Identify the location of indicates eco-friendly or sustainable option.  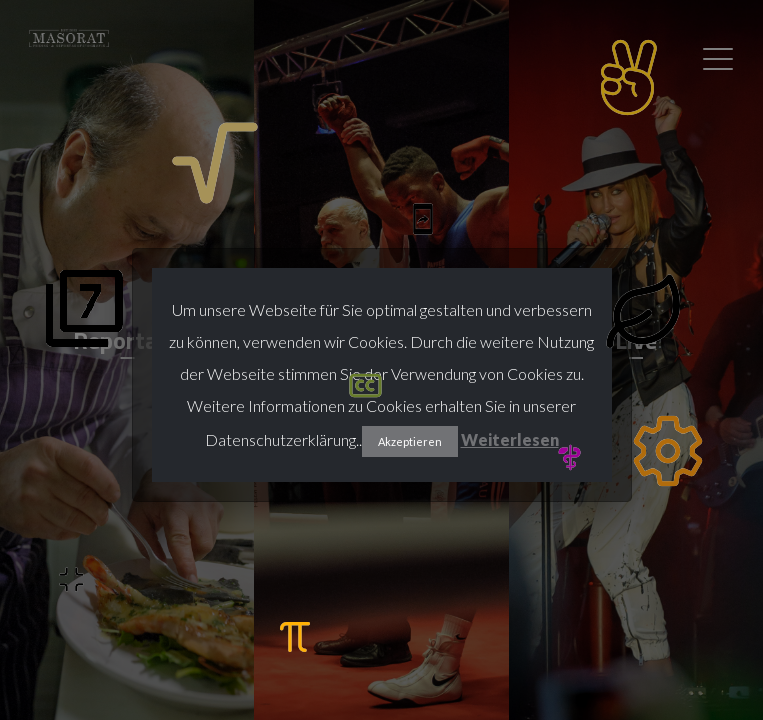
(645, 313).